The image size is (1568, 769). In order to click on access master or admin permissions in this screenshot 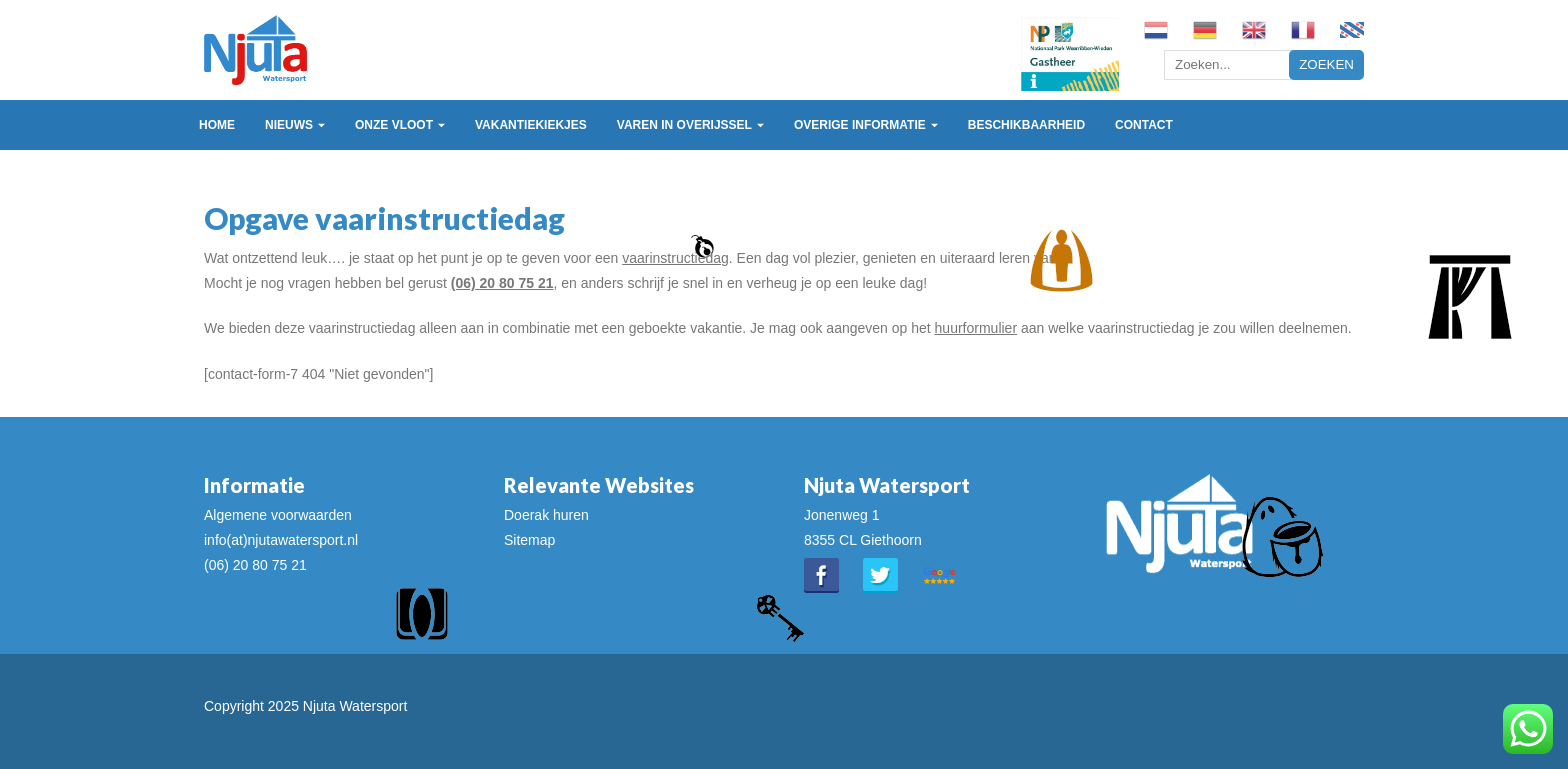, I will do `click(780, 618)`.